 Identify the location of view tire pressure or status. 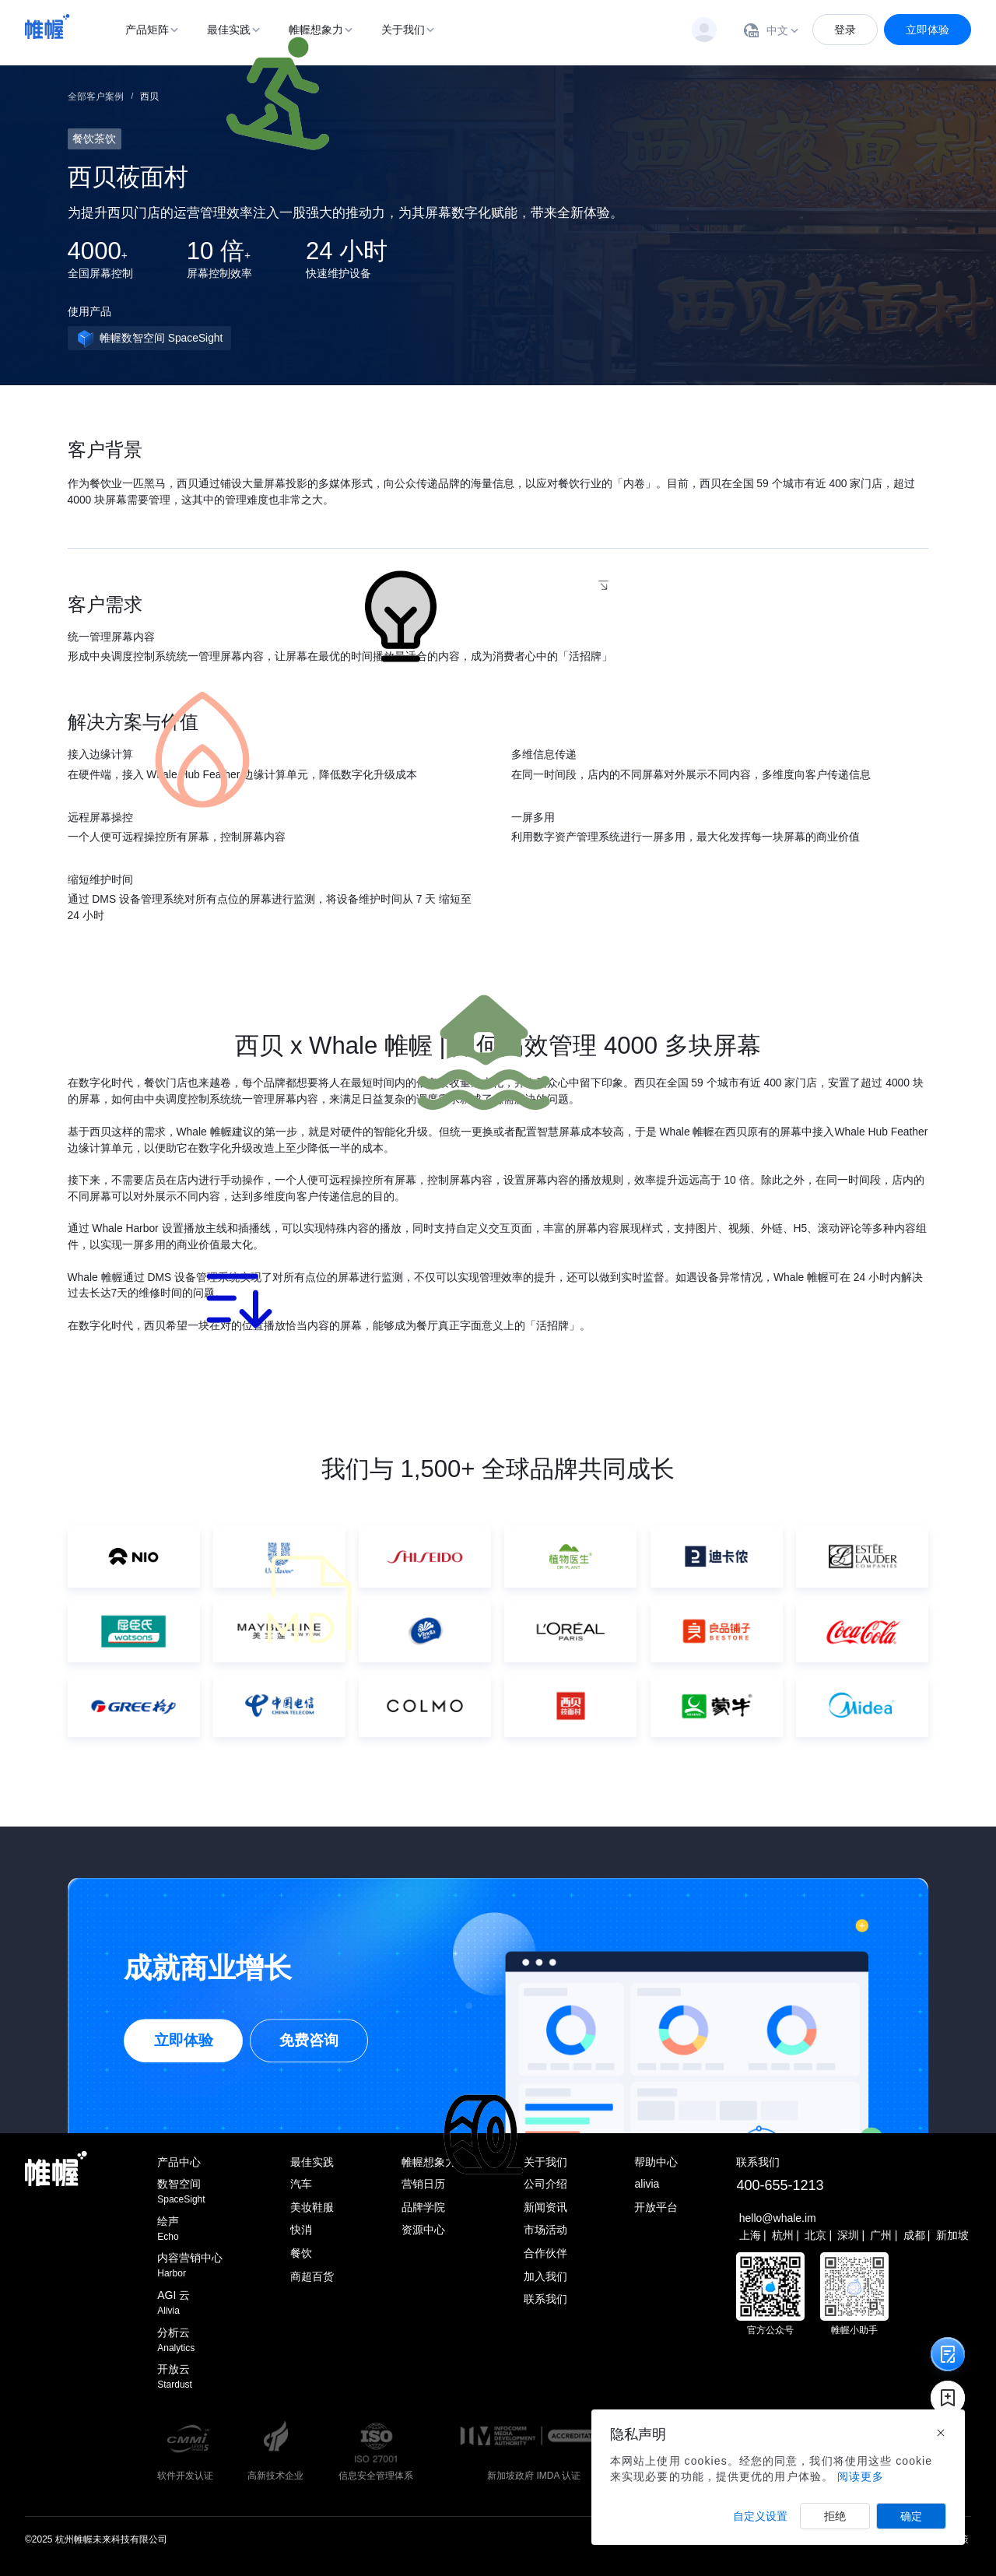
(480, 2134).